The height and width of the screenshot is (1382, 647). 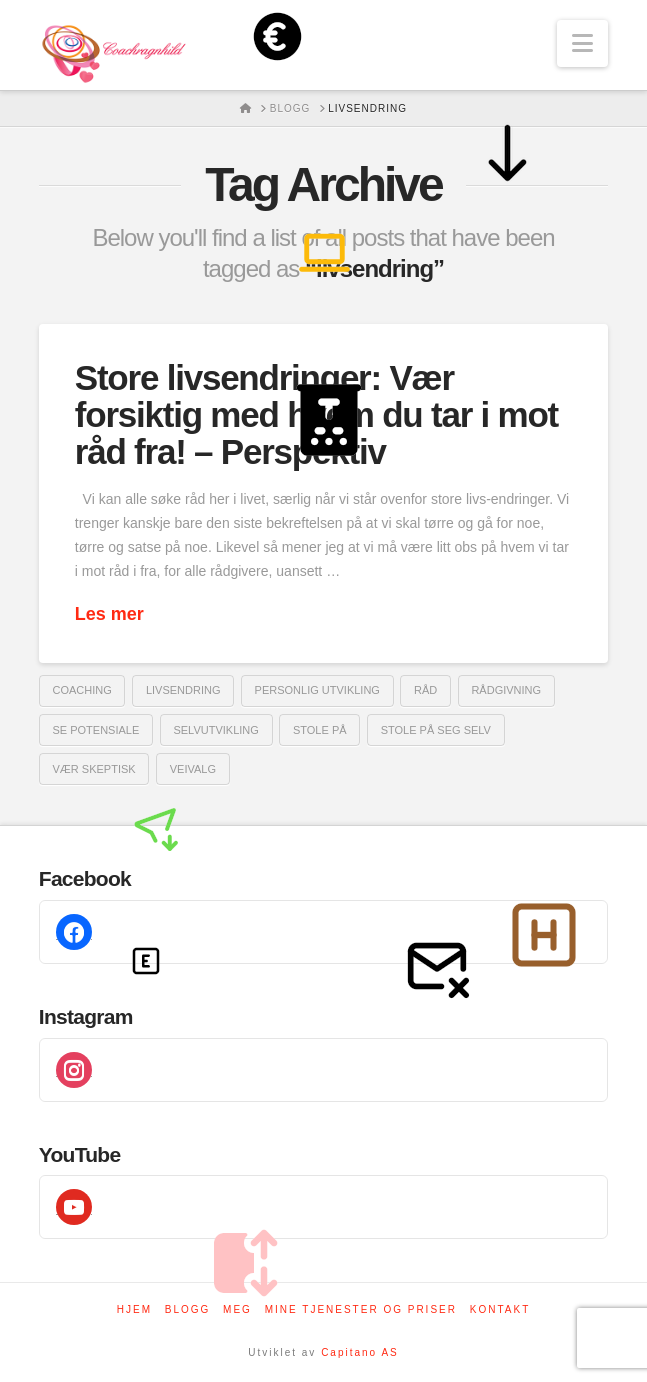 What do you see at coordinates (437, 966) in the screenshot?
I see `delete an email message` at bounding box center [437, 966].